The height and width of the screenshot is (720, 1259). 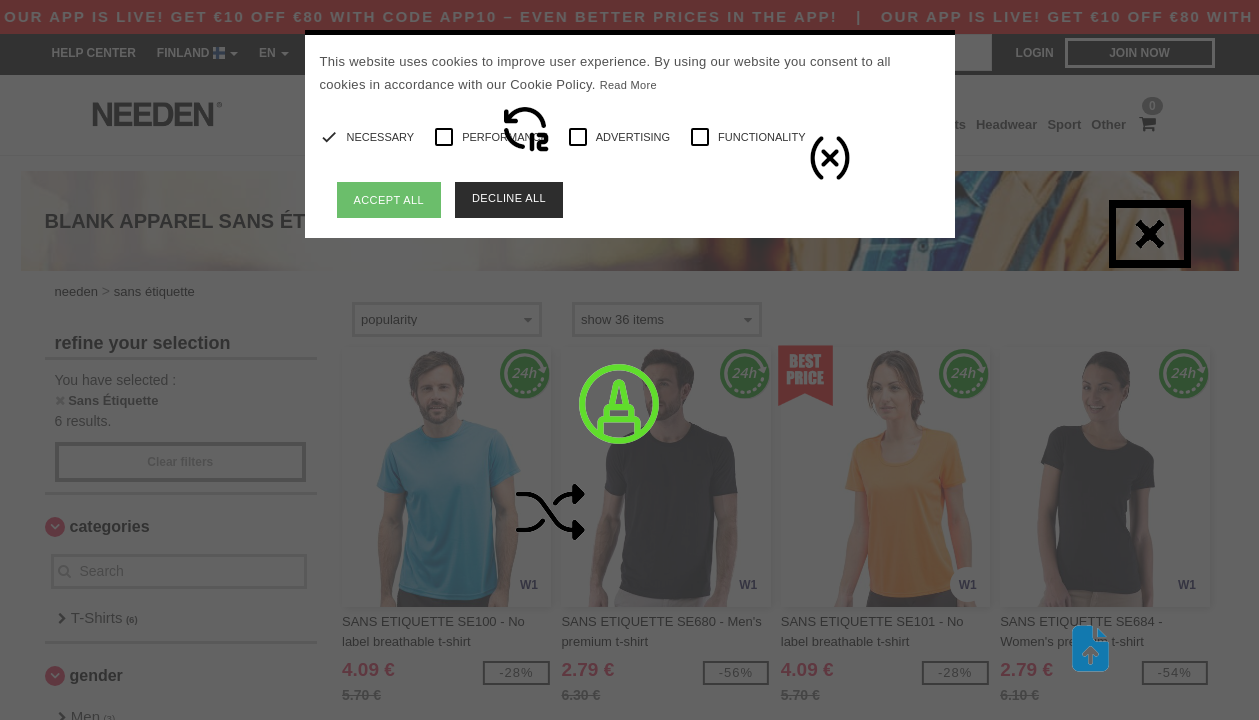 I want to click on switch to 12-hour time format, so click(x=525, y=128).